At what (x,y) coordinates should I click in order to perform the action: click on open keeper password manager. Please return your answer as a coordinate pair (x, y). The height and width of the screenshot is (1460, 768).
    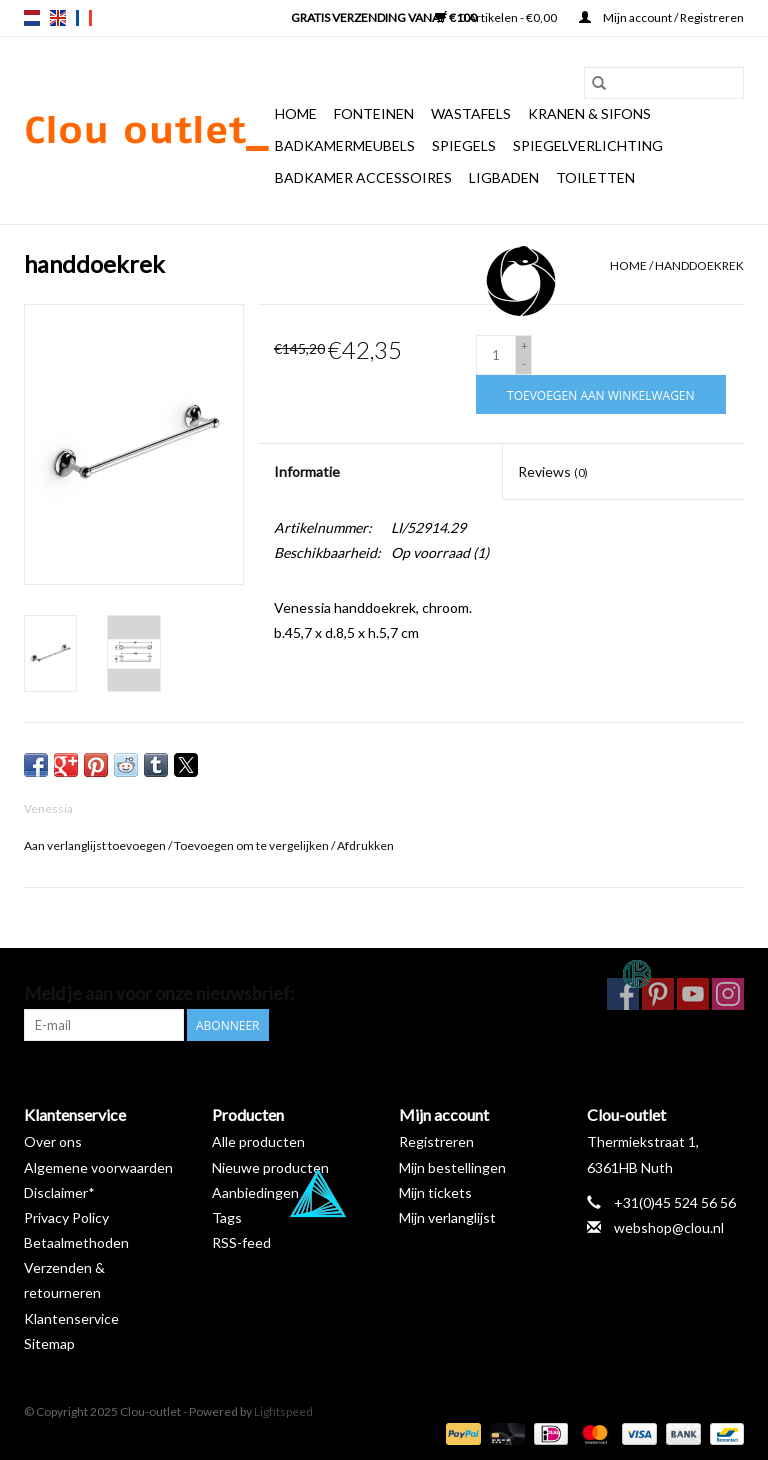
    Looking at the image, I should click on (637, 974).